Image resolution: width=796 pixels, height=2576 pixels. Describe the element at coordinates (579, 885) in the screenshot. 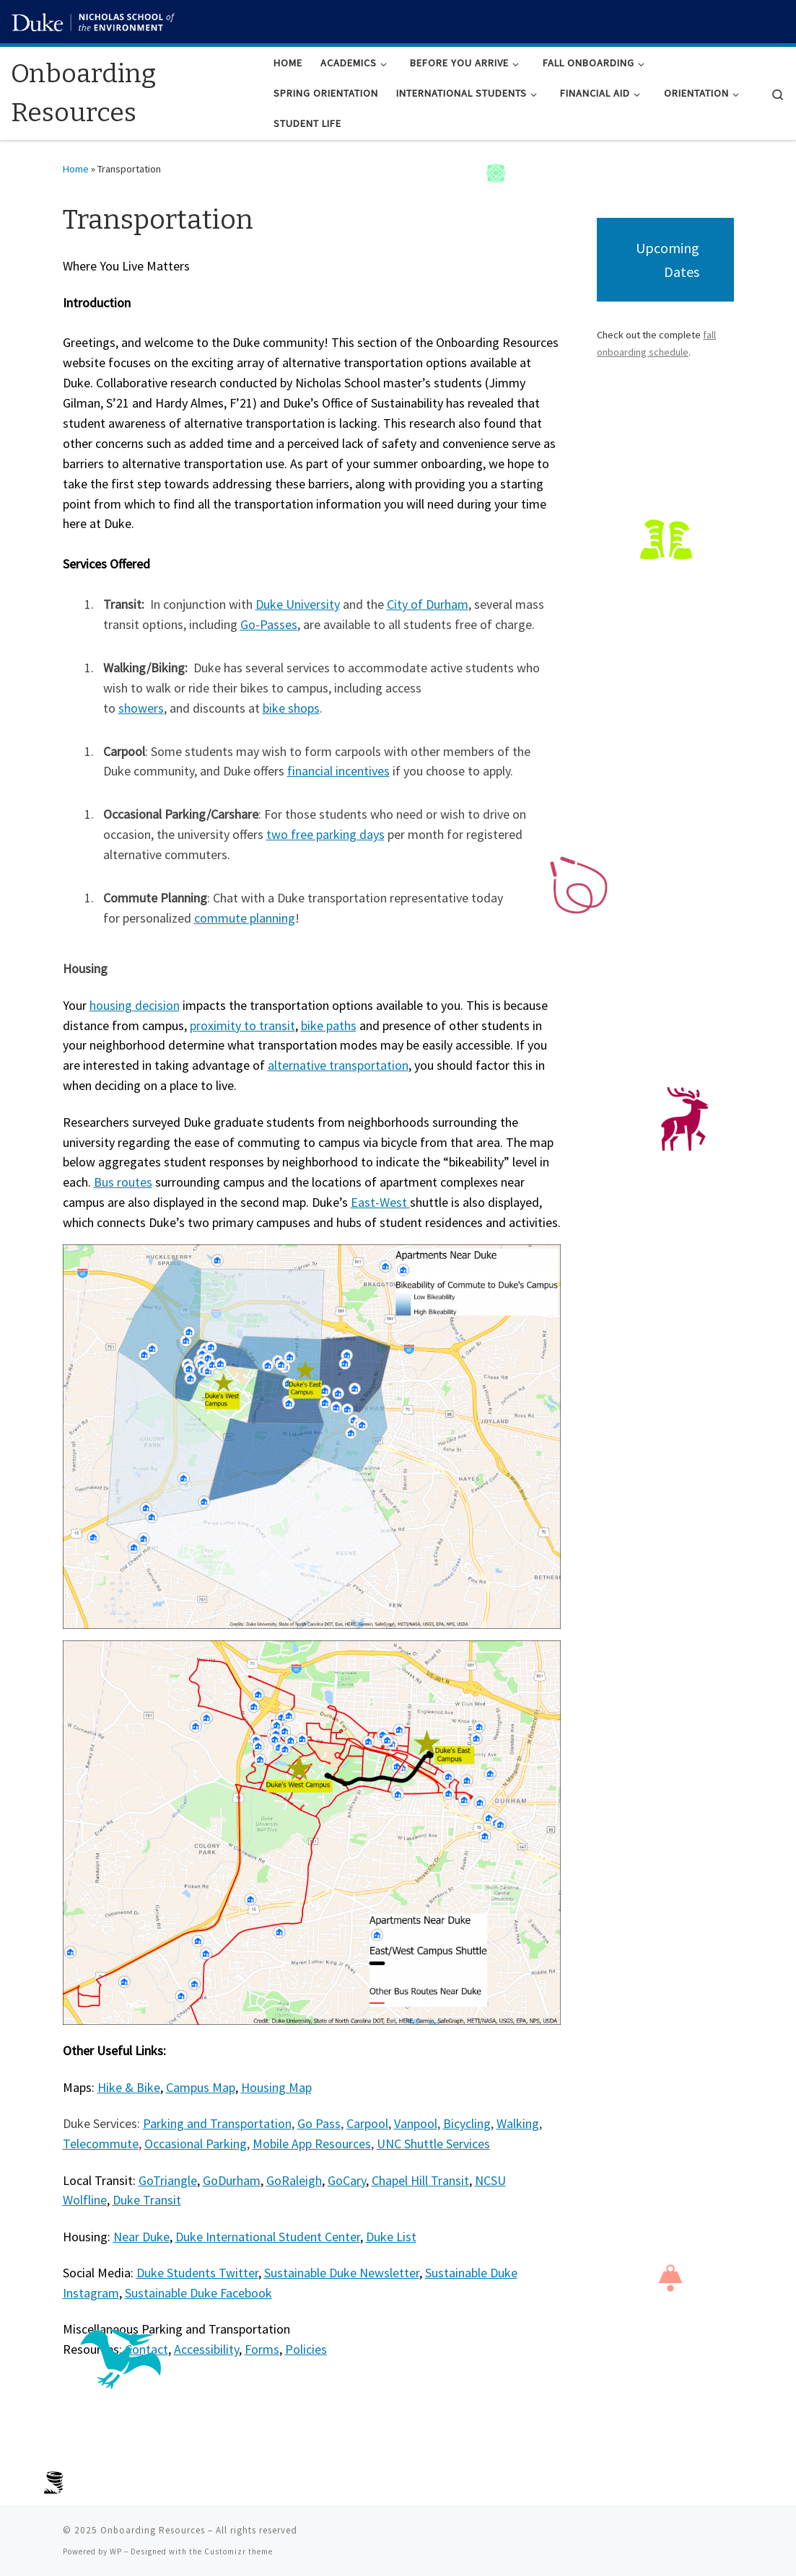

I see `access jump rope or skipping exercises` at that location.